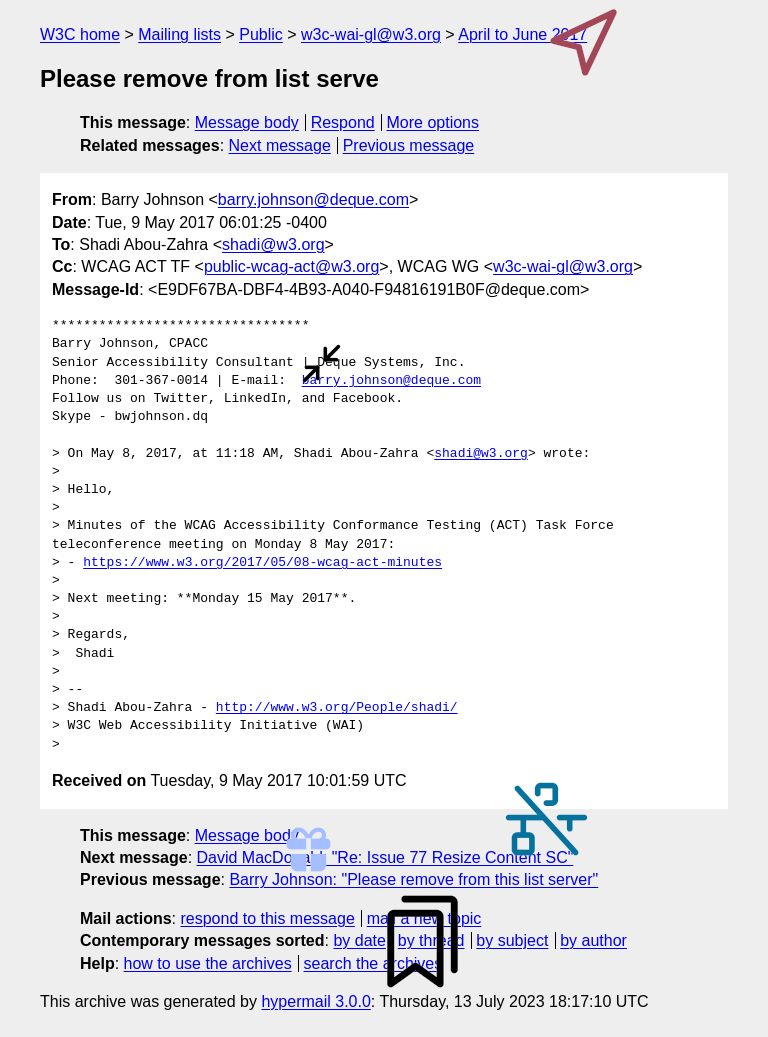 This screenshot has width=768, height=1037. Describe the element at coordinates (582, 44) in the screenshot. I see `access navigation or directions` at that location.